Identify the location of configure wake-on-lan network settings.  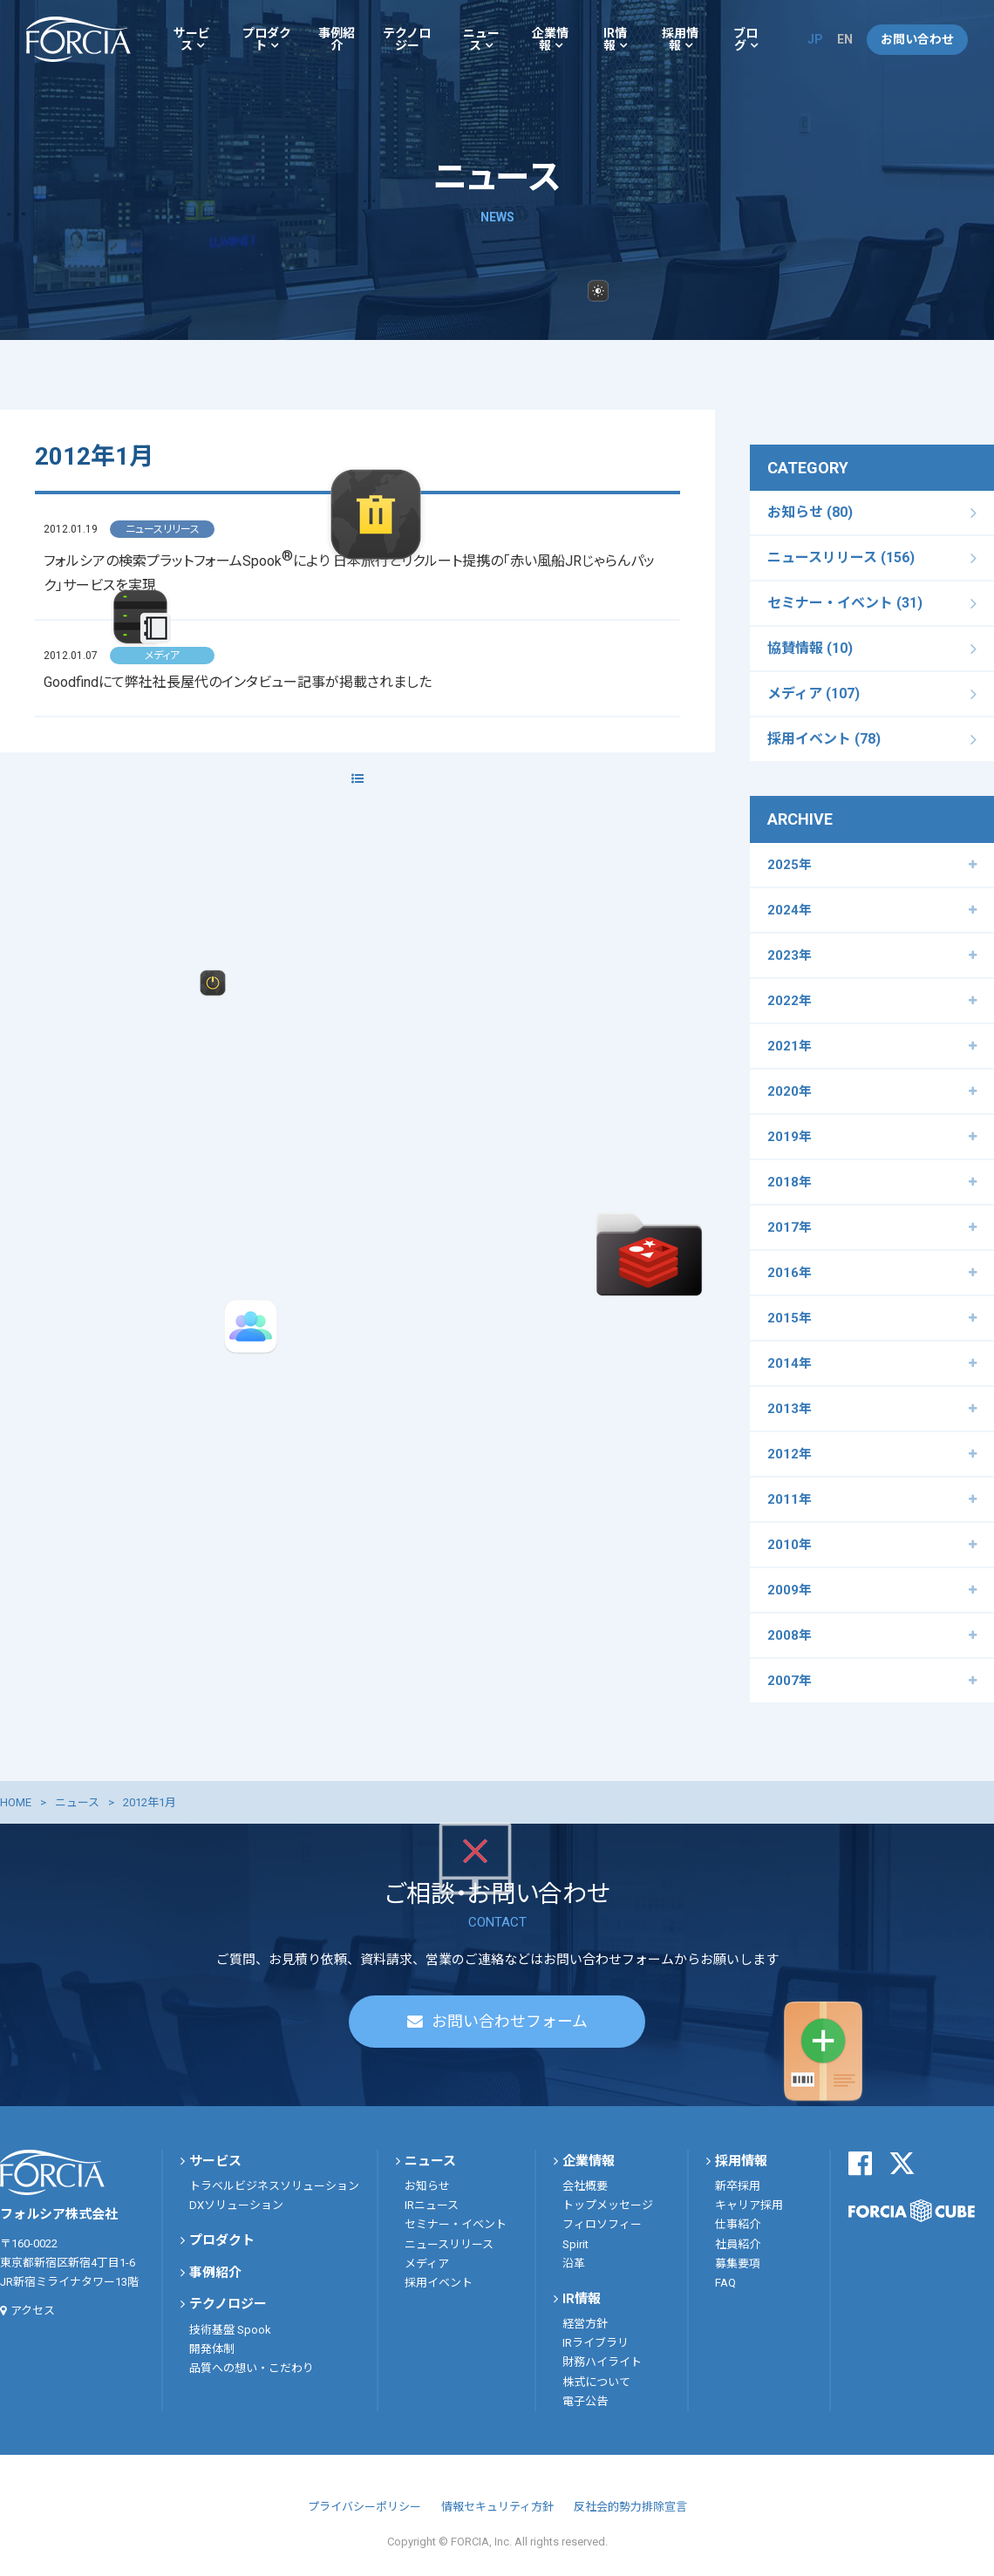
(213, 983).